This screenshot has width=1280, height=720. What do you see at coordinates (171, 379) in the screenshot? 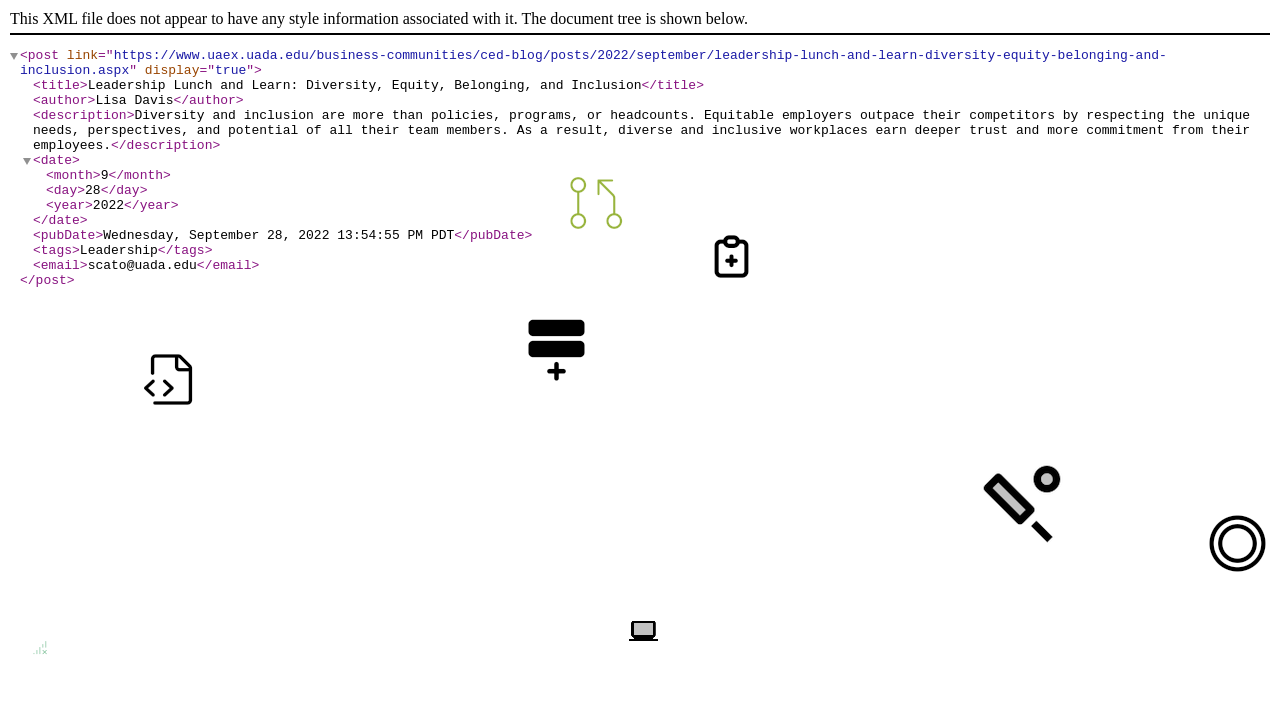
I see `view source code file` at bounding box center [171, 379].